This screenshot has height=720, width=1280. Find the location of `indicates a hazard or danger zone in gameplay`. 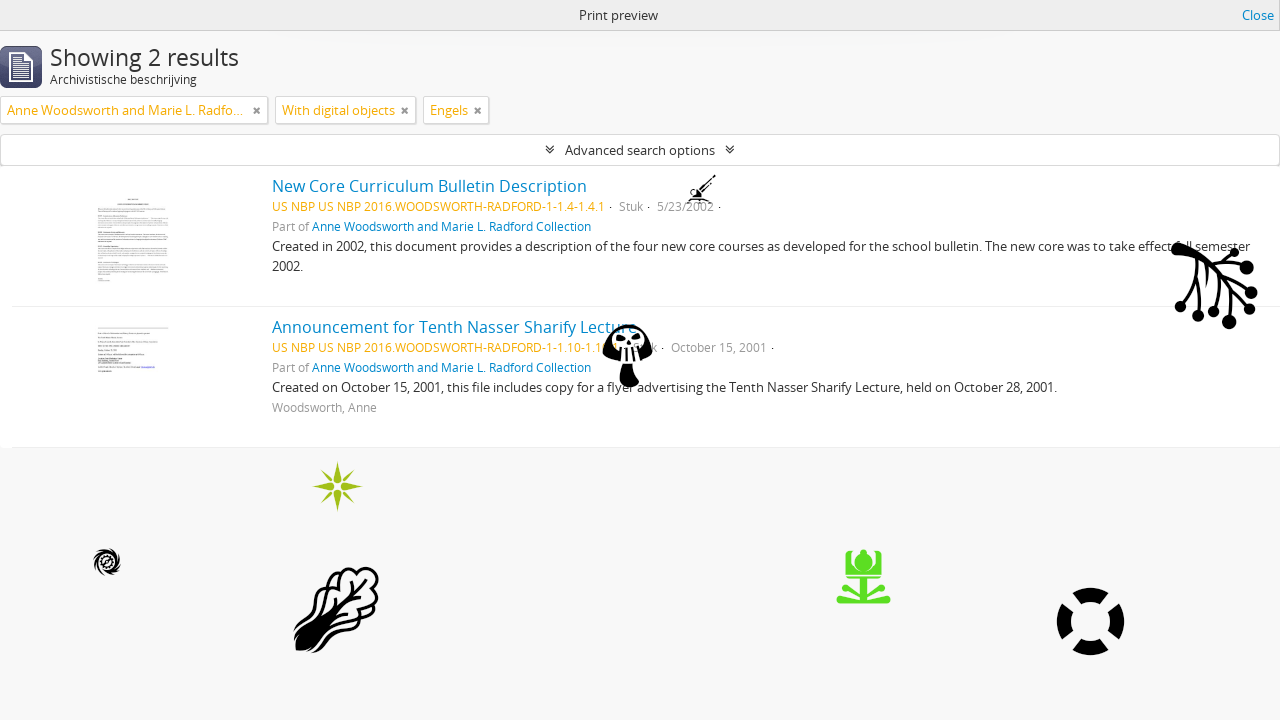

indicates a hazard or danger zone in gameplay is located at coordinates (337, 486).